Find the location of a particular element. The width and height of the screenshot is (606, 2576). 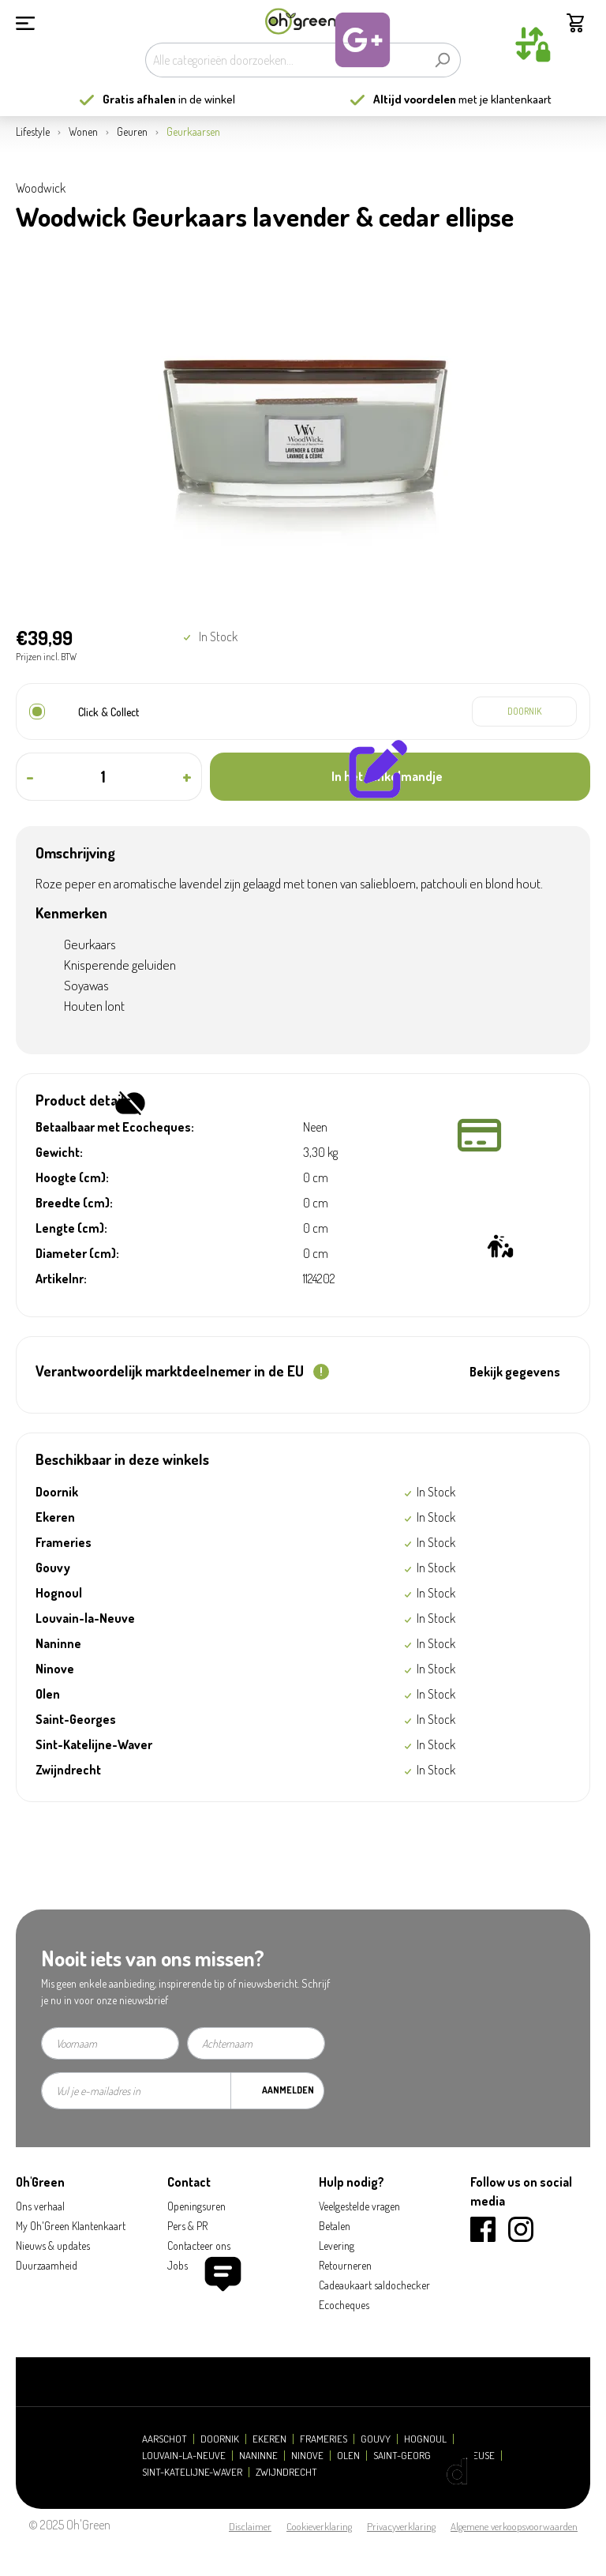

indicates no cloud connection or offline status is located at coordinates (130, 1103).